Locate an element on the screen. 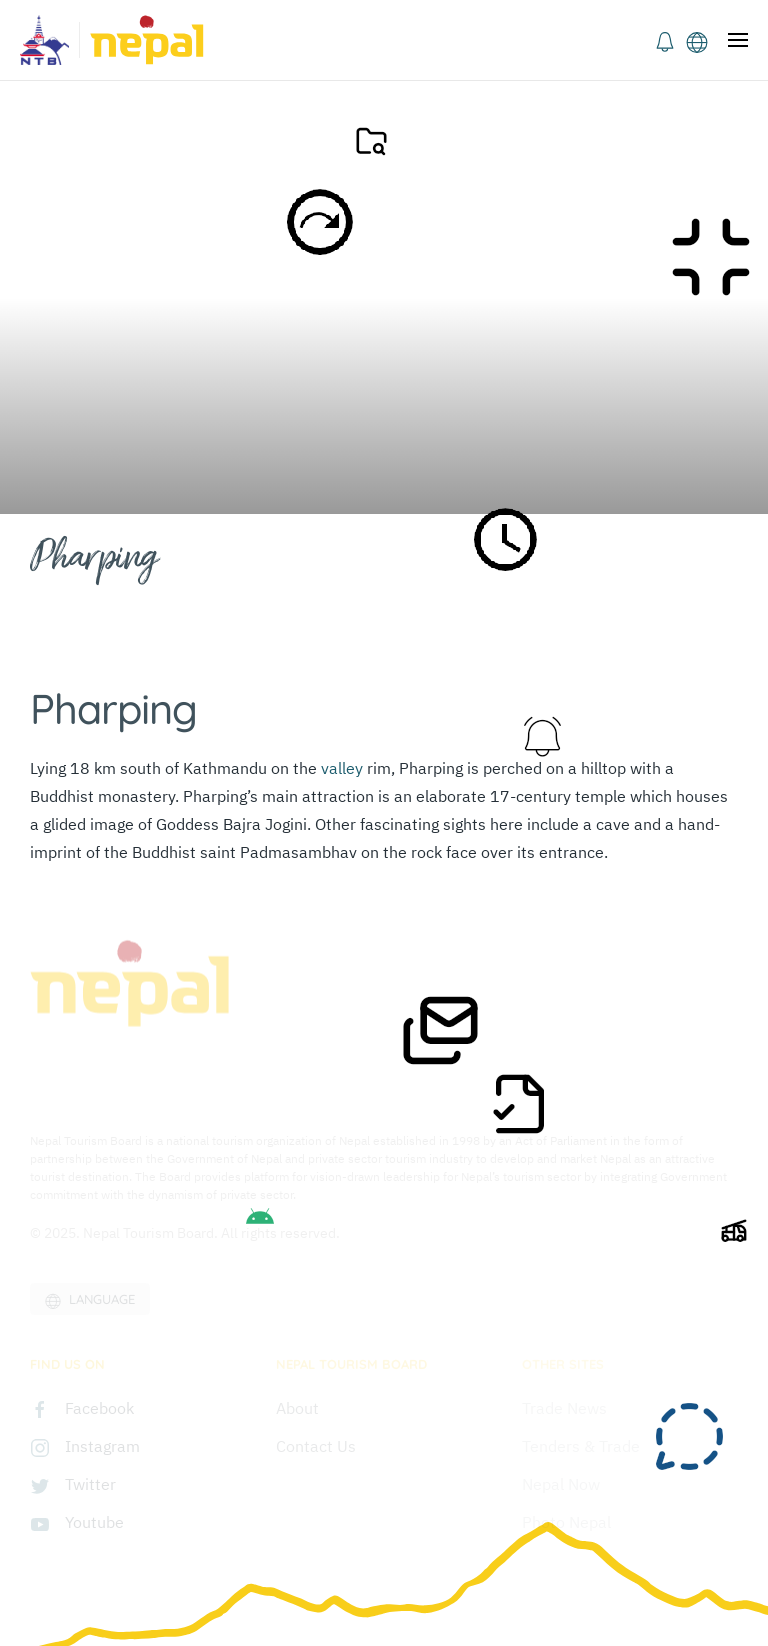  skip to next scheduled item is located at coordinates (320, 222).